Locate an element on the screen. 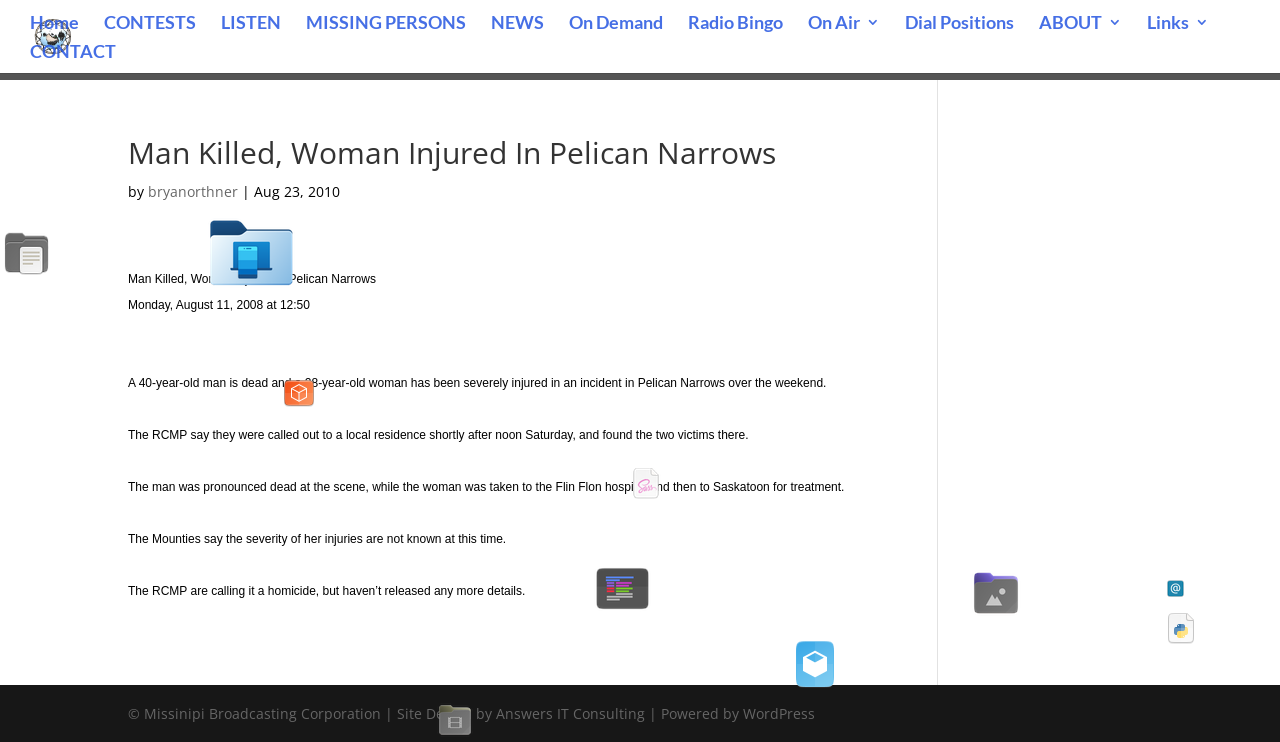  open folder containing Microsoft Mitra or telephony files is located at coordinates (251, 255).